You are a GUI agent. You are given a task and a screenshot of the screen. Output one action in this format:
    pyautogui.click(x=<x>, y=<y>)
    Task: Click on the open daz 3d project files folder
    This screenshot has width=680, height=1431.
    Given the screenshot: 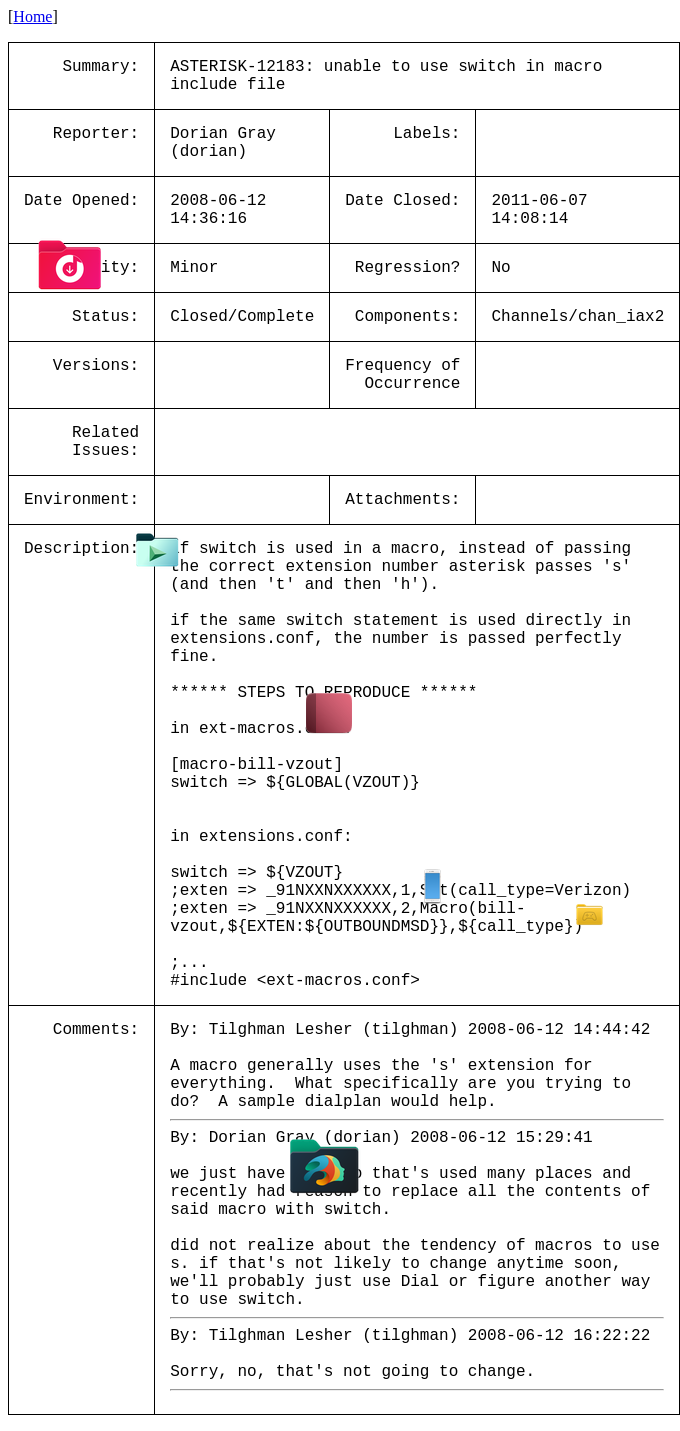 What is the action you would take?
    pyautogui.click(x=324, y=1168)
    